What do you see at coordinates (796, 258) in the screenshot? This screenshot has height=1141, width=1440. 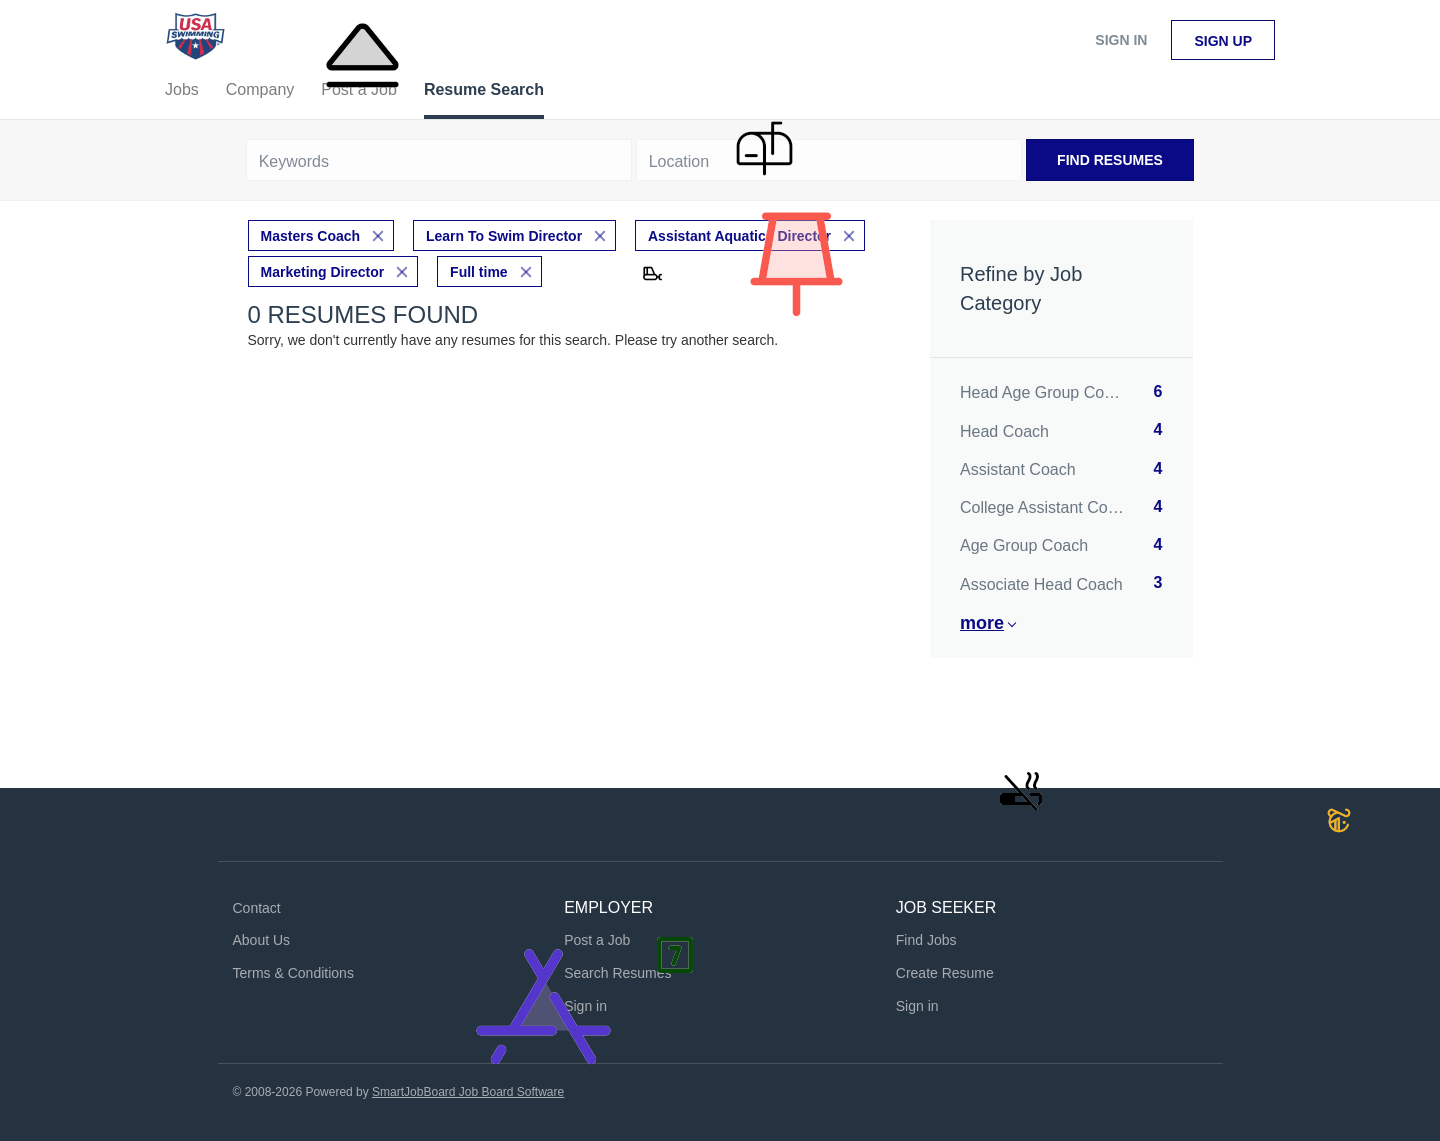 I see `pin an item to keep it visible` at bounding box center [796, 258].